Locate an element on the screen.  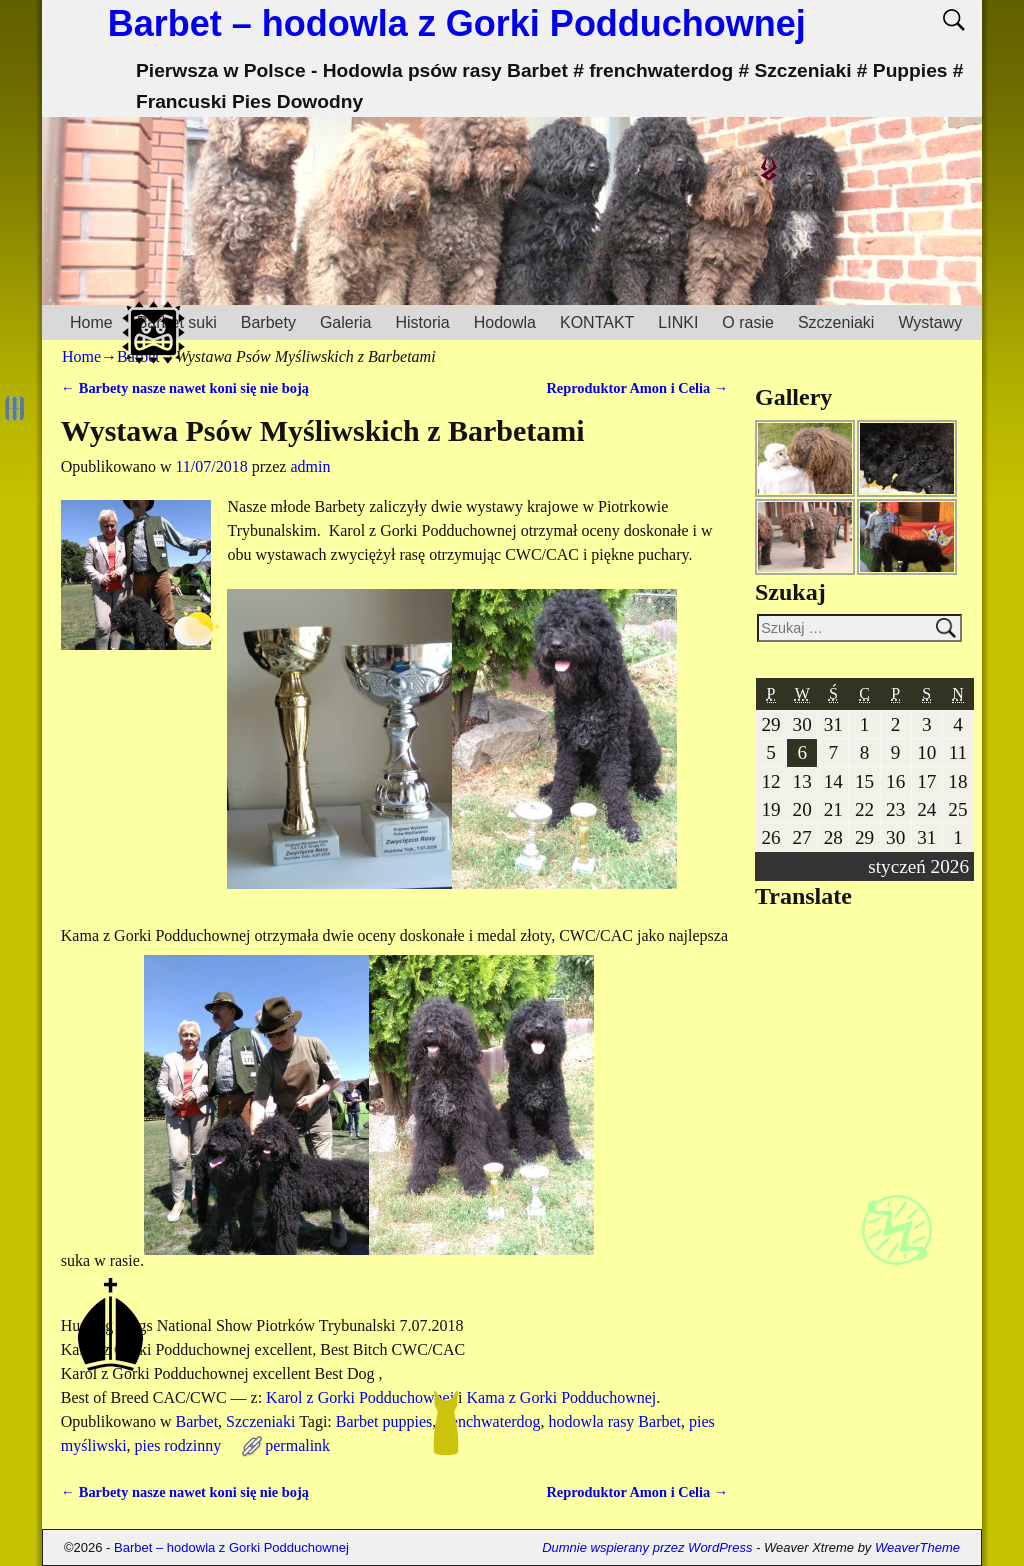
hades or underworld themed game element is located at coordinates (769, 167).